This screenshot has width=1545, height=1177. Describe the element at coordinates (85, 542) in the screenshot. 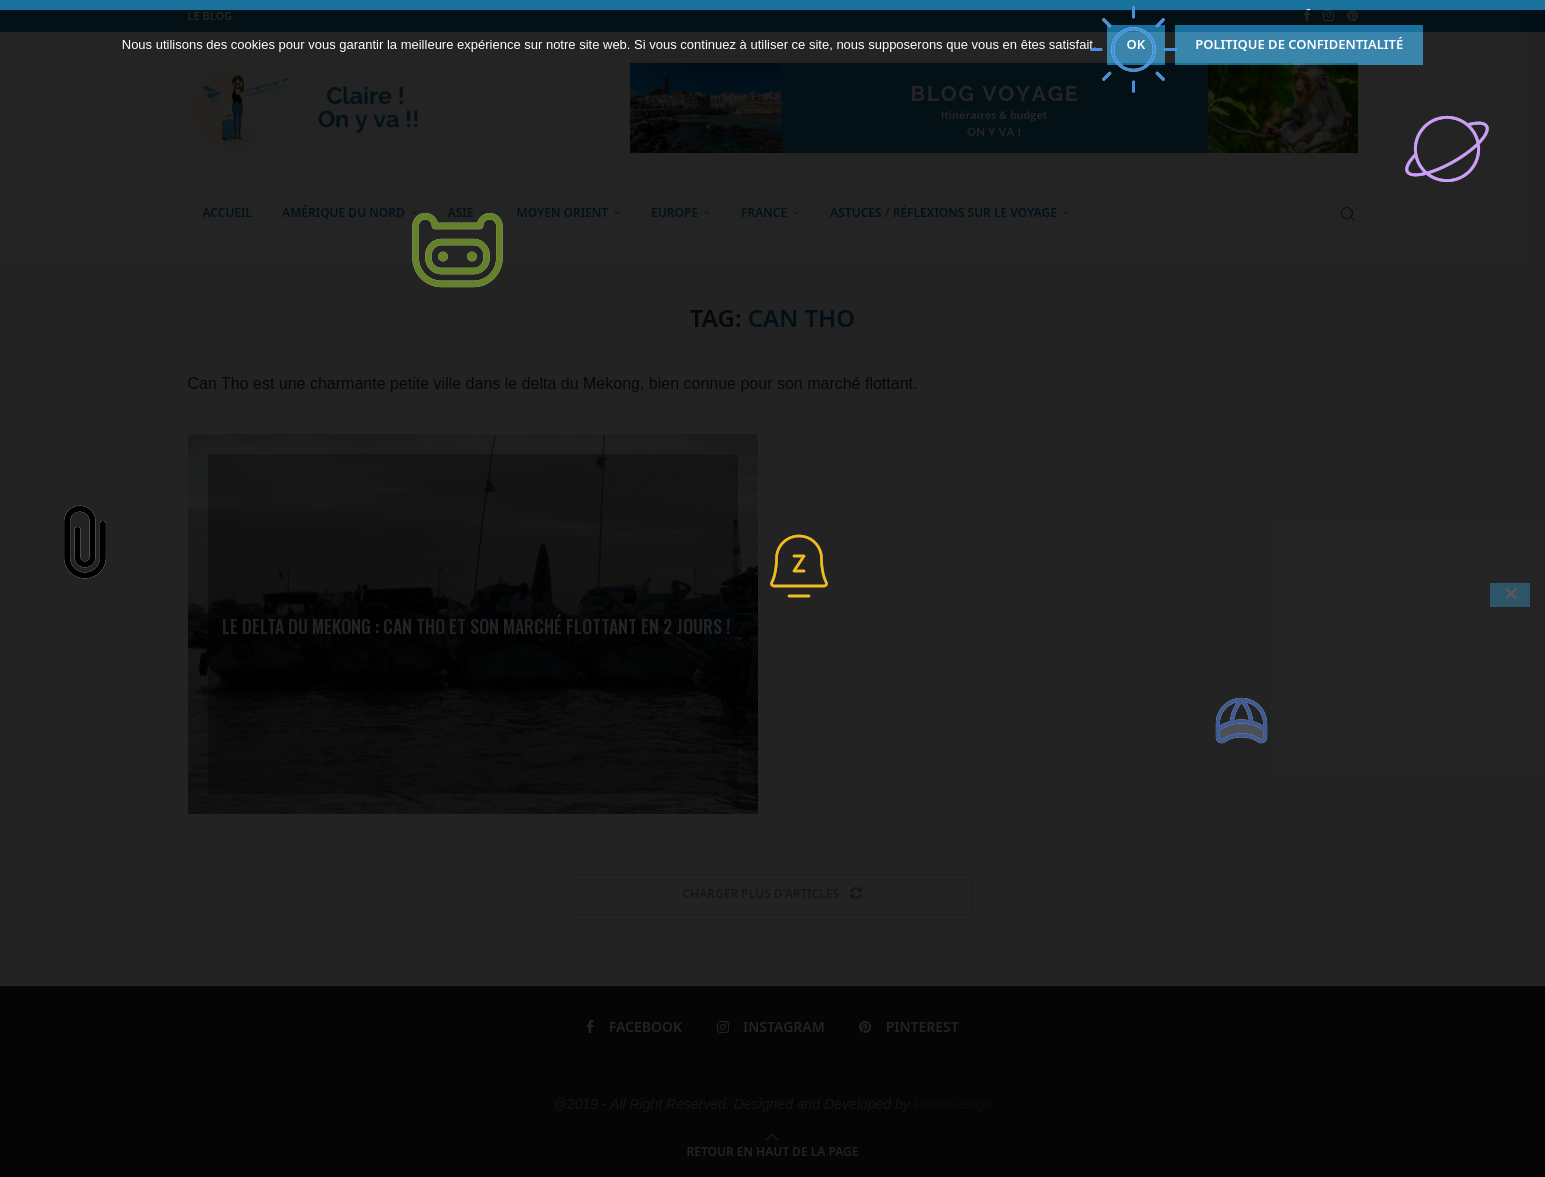

I see `attach a file to your message` at that location.